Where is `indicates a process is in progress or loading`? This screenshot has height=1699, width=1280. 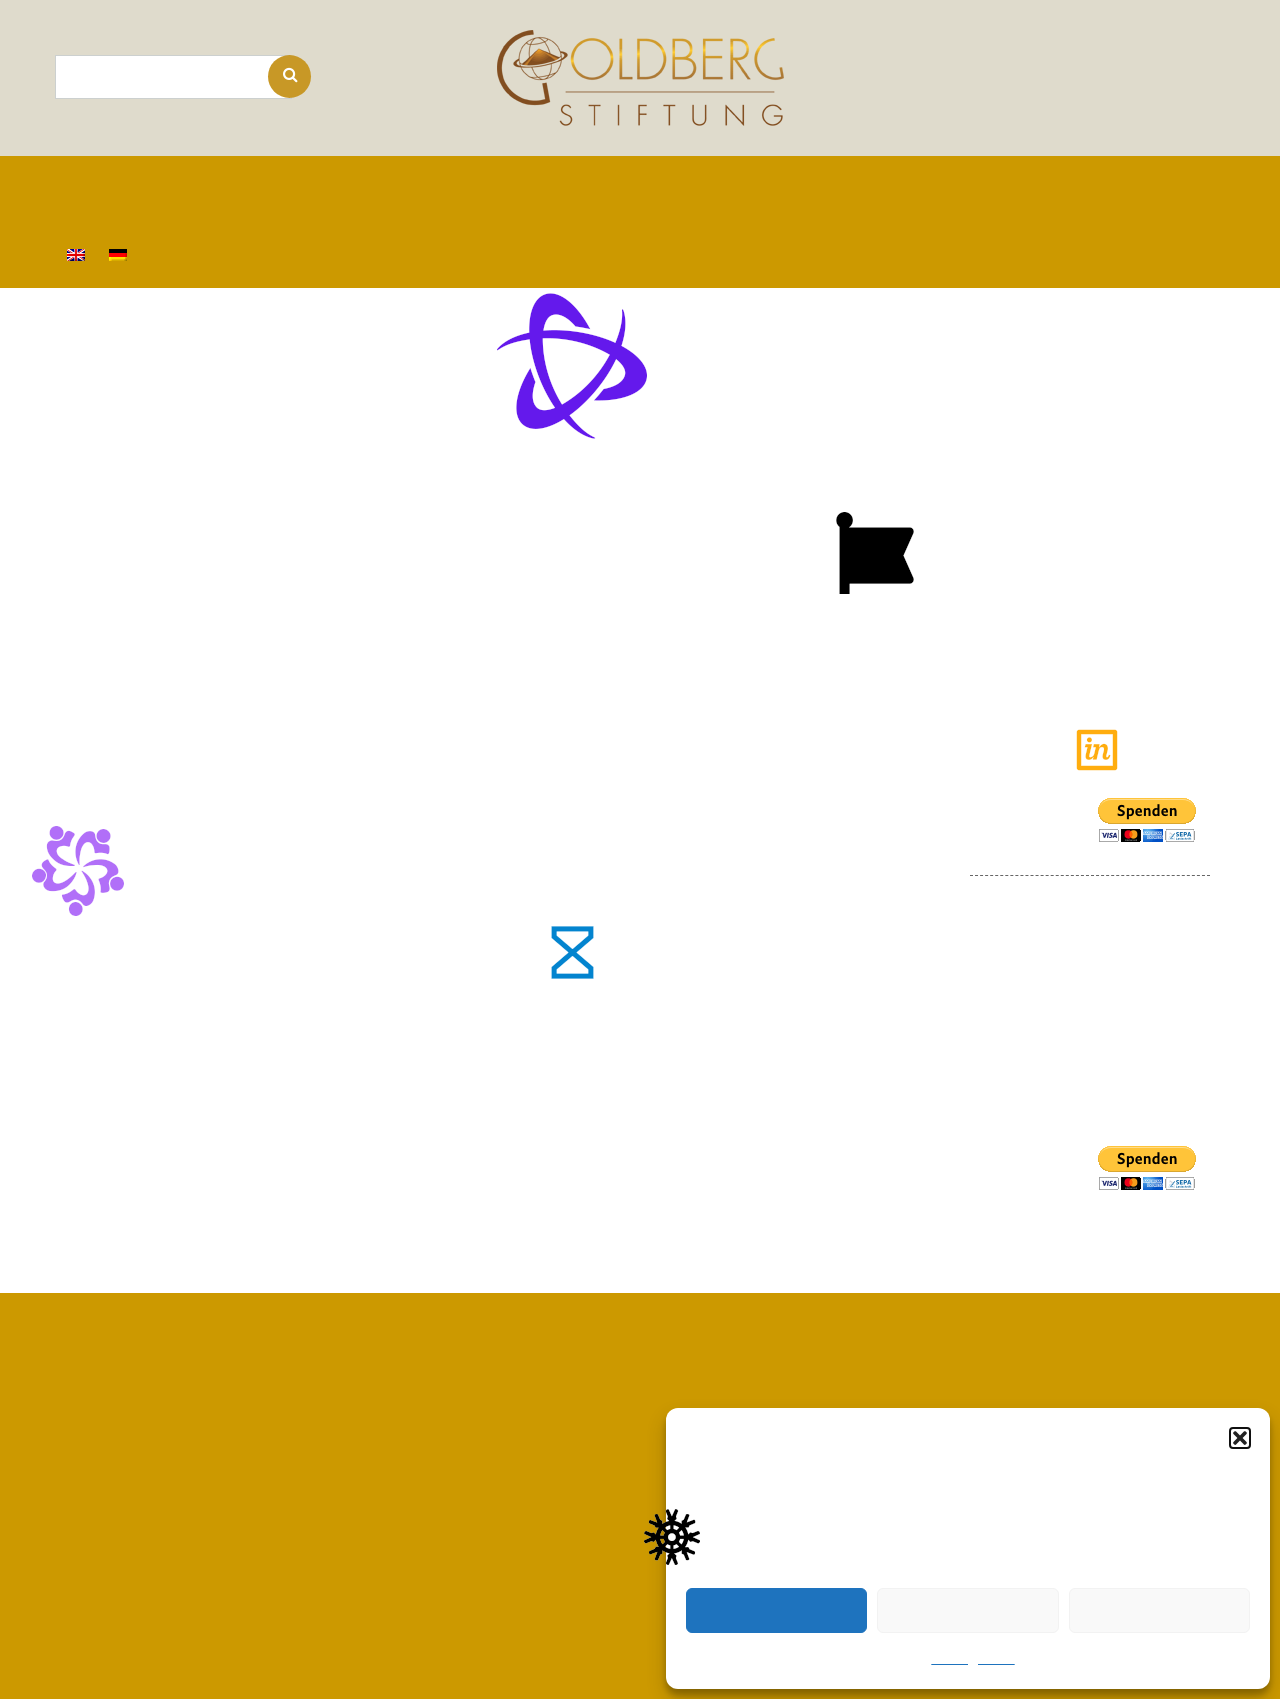
indicates a process is in progress or loading is located at coordinates (572, 952).